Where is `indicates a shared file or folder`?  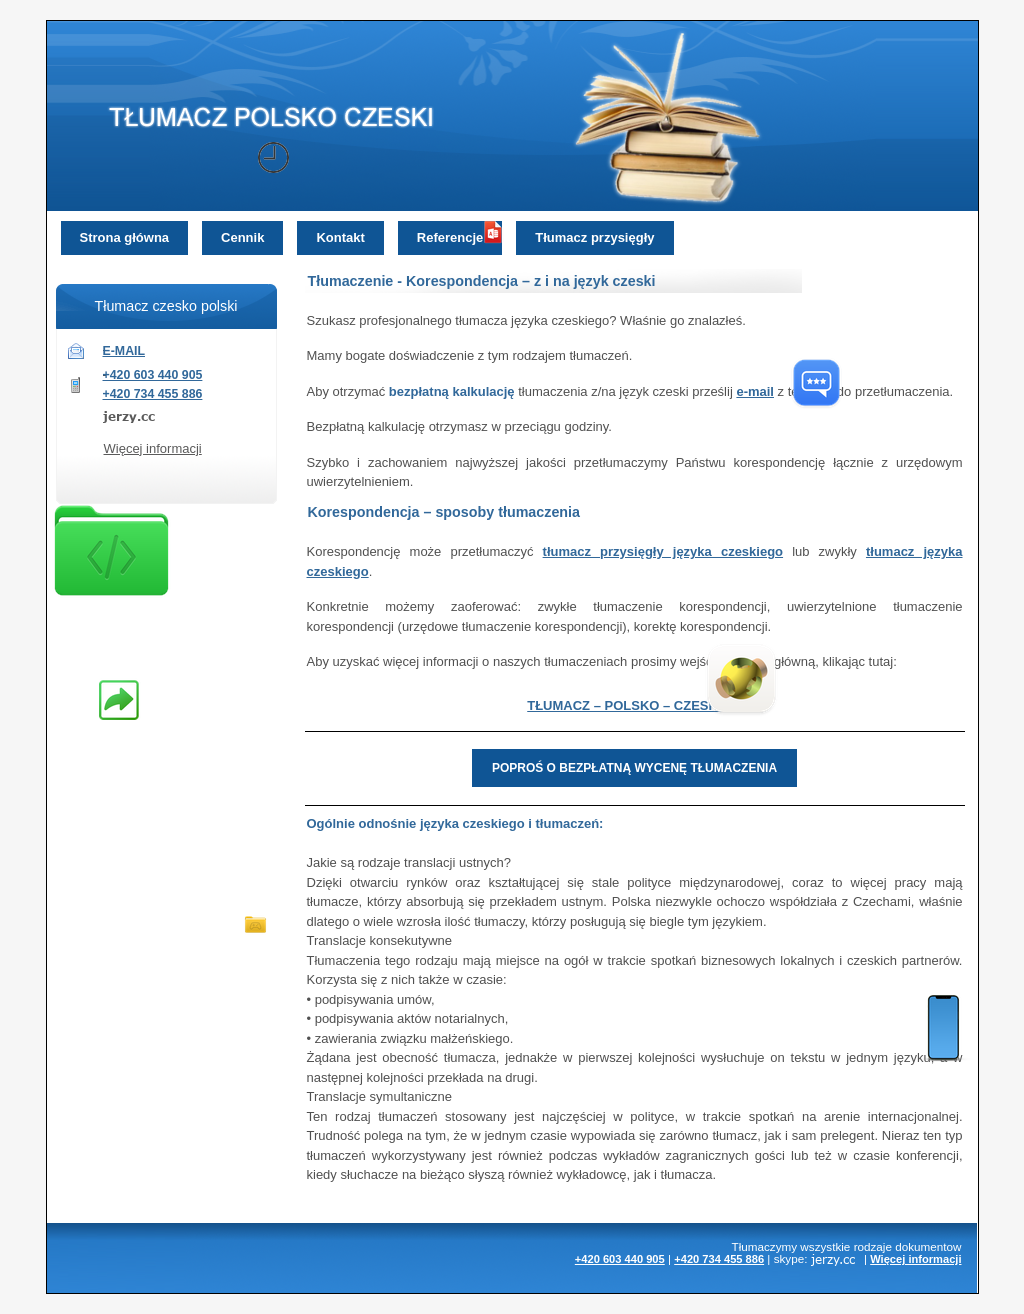
indicates a shared file or folder is located at coordinates (150, 669).